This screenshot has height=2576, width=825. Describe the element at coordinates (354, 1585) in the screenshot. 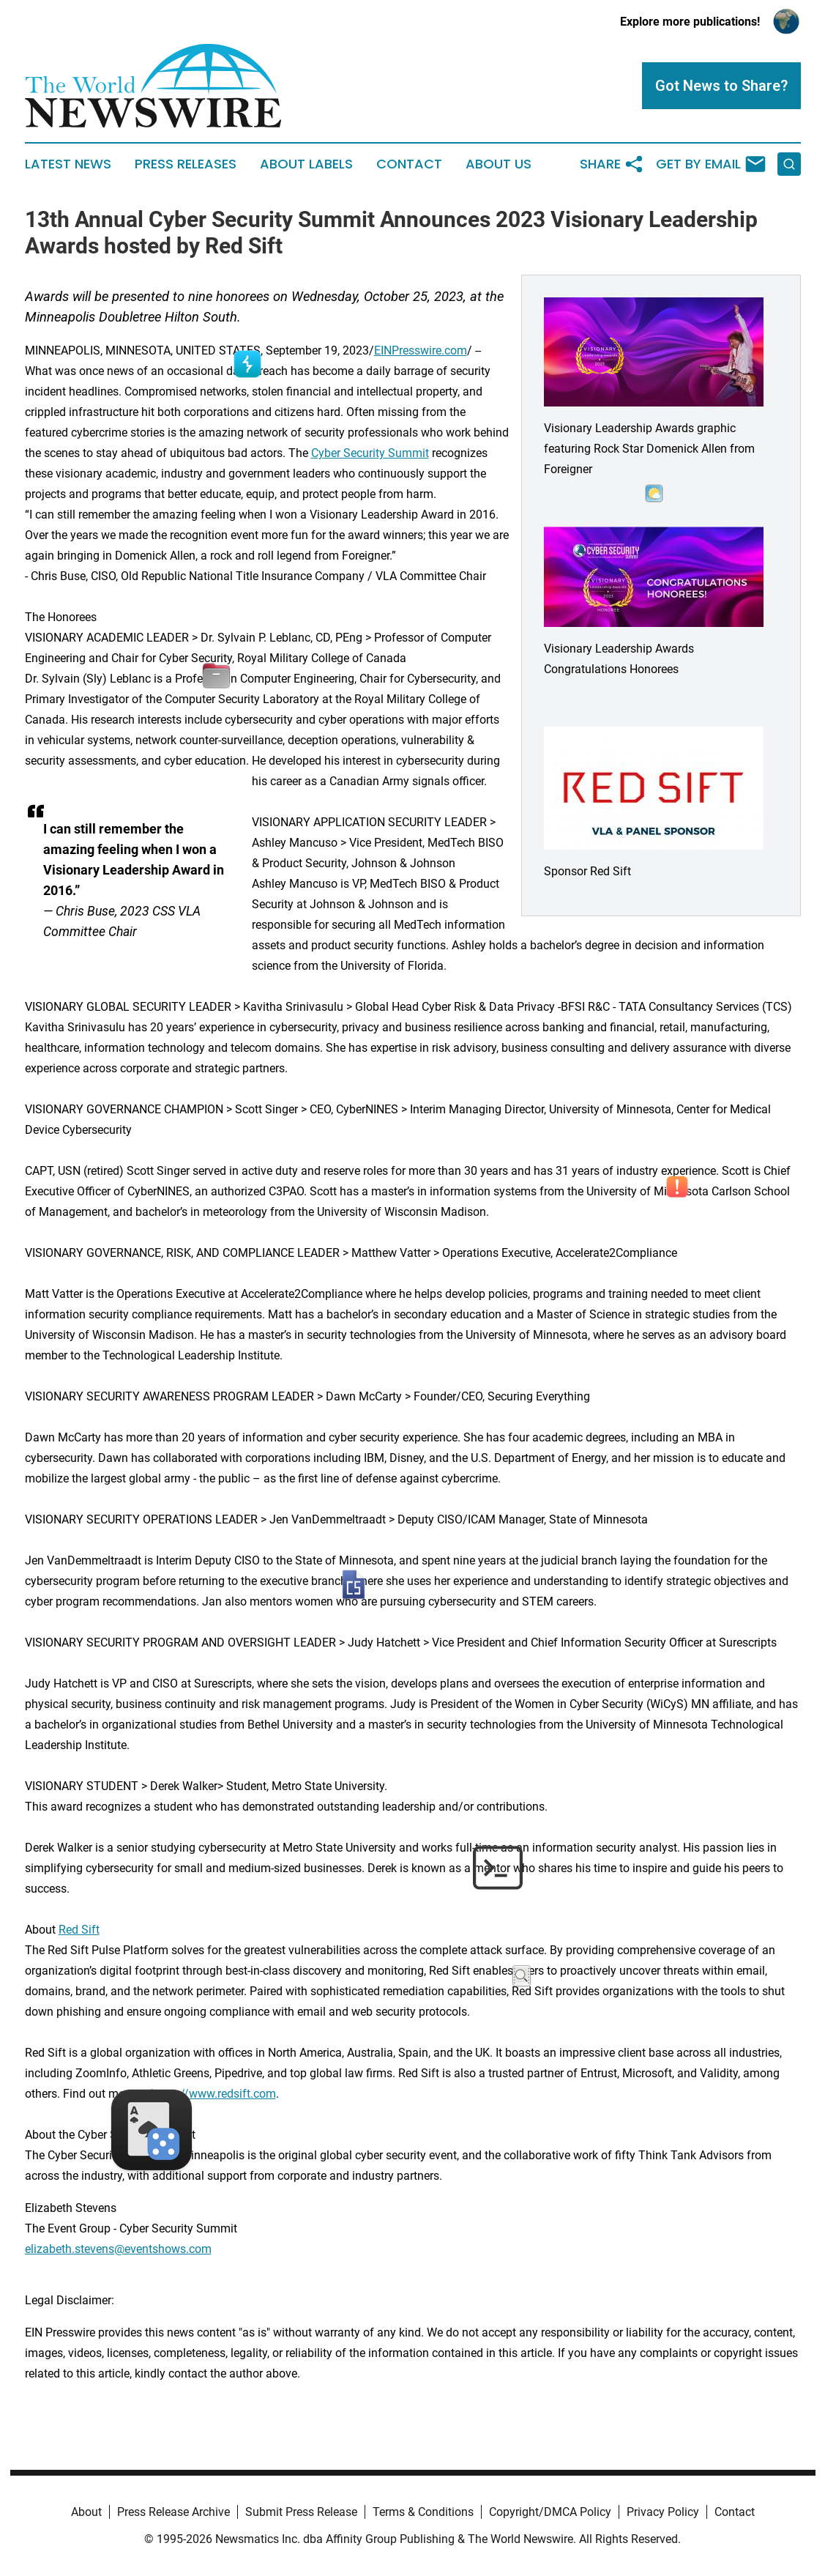

I see `a CoffeeScript source code file` at that location.